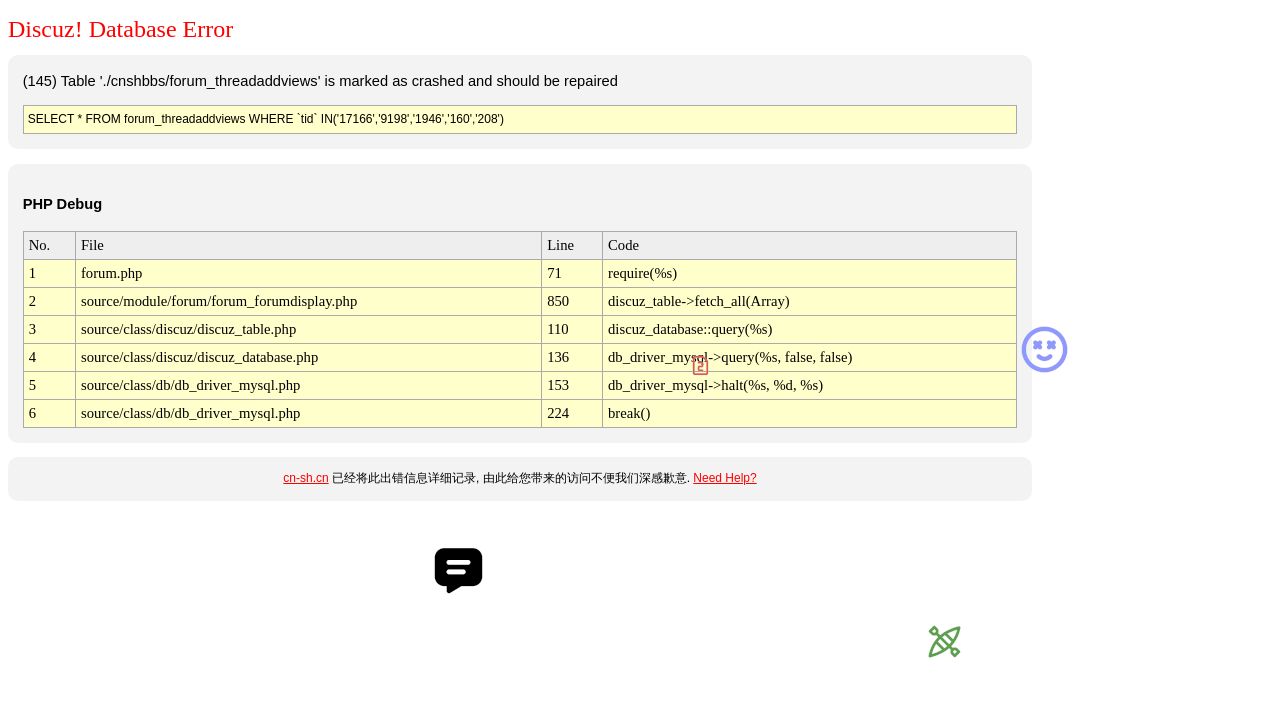 Image resolution: width=1280 pixels, height=720 pixels. Describe the element at coordinates (1044, 349) in the screenshot. I see `indicates a dizzy or dazed state` at that location.